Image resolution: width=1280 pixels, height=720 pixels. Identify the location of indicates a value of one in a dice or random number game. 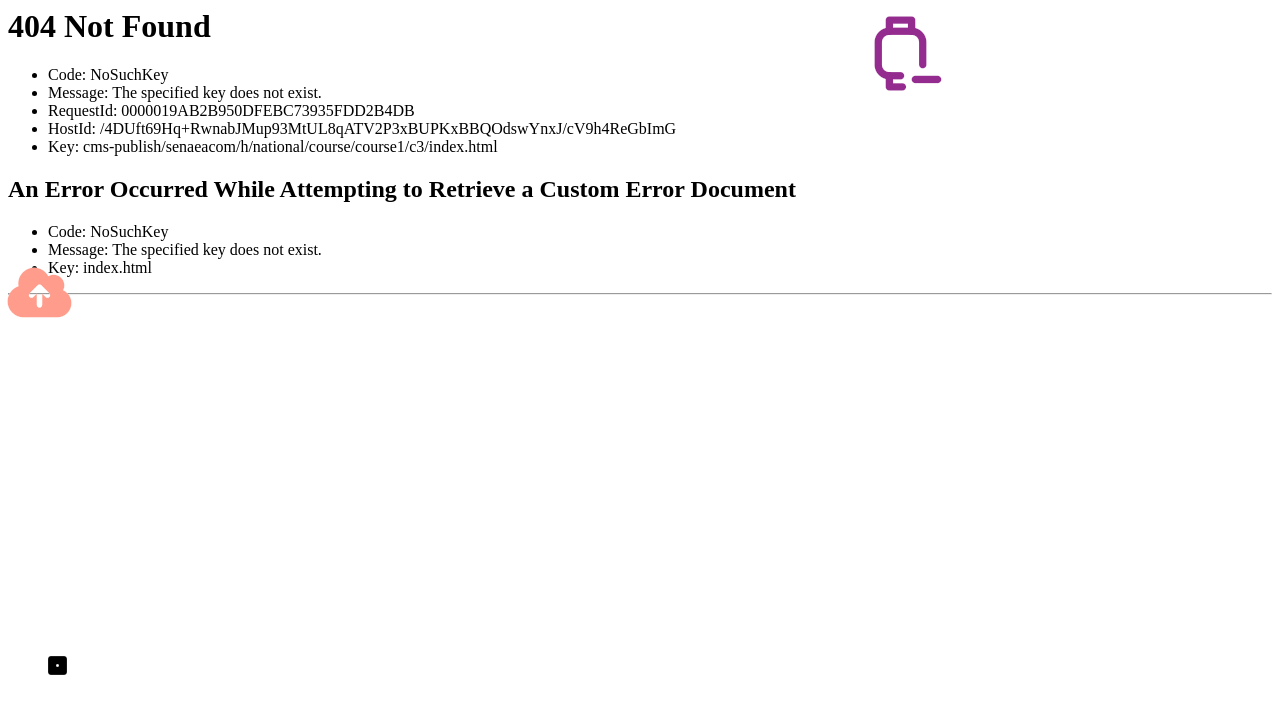
(57, 665).